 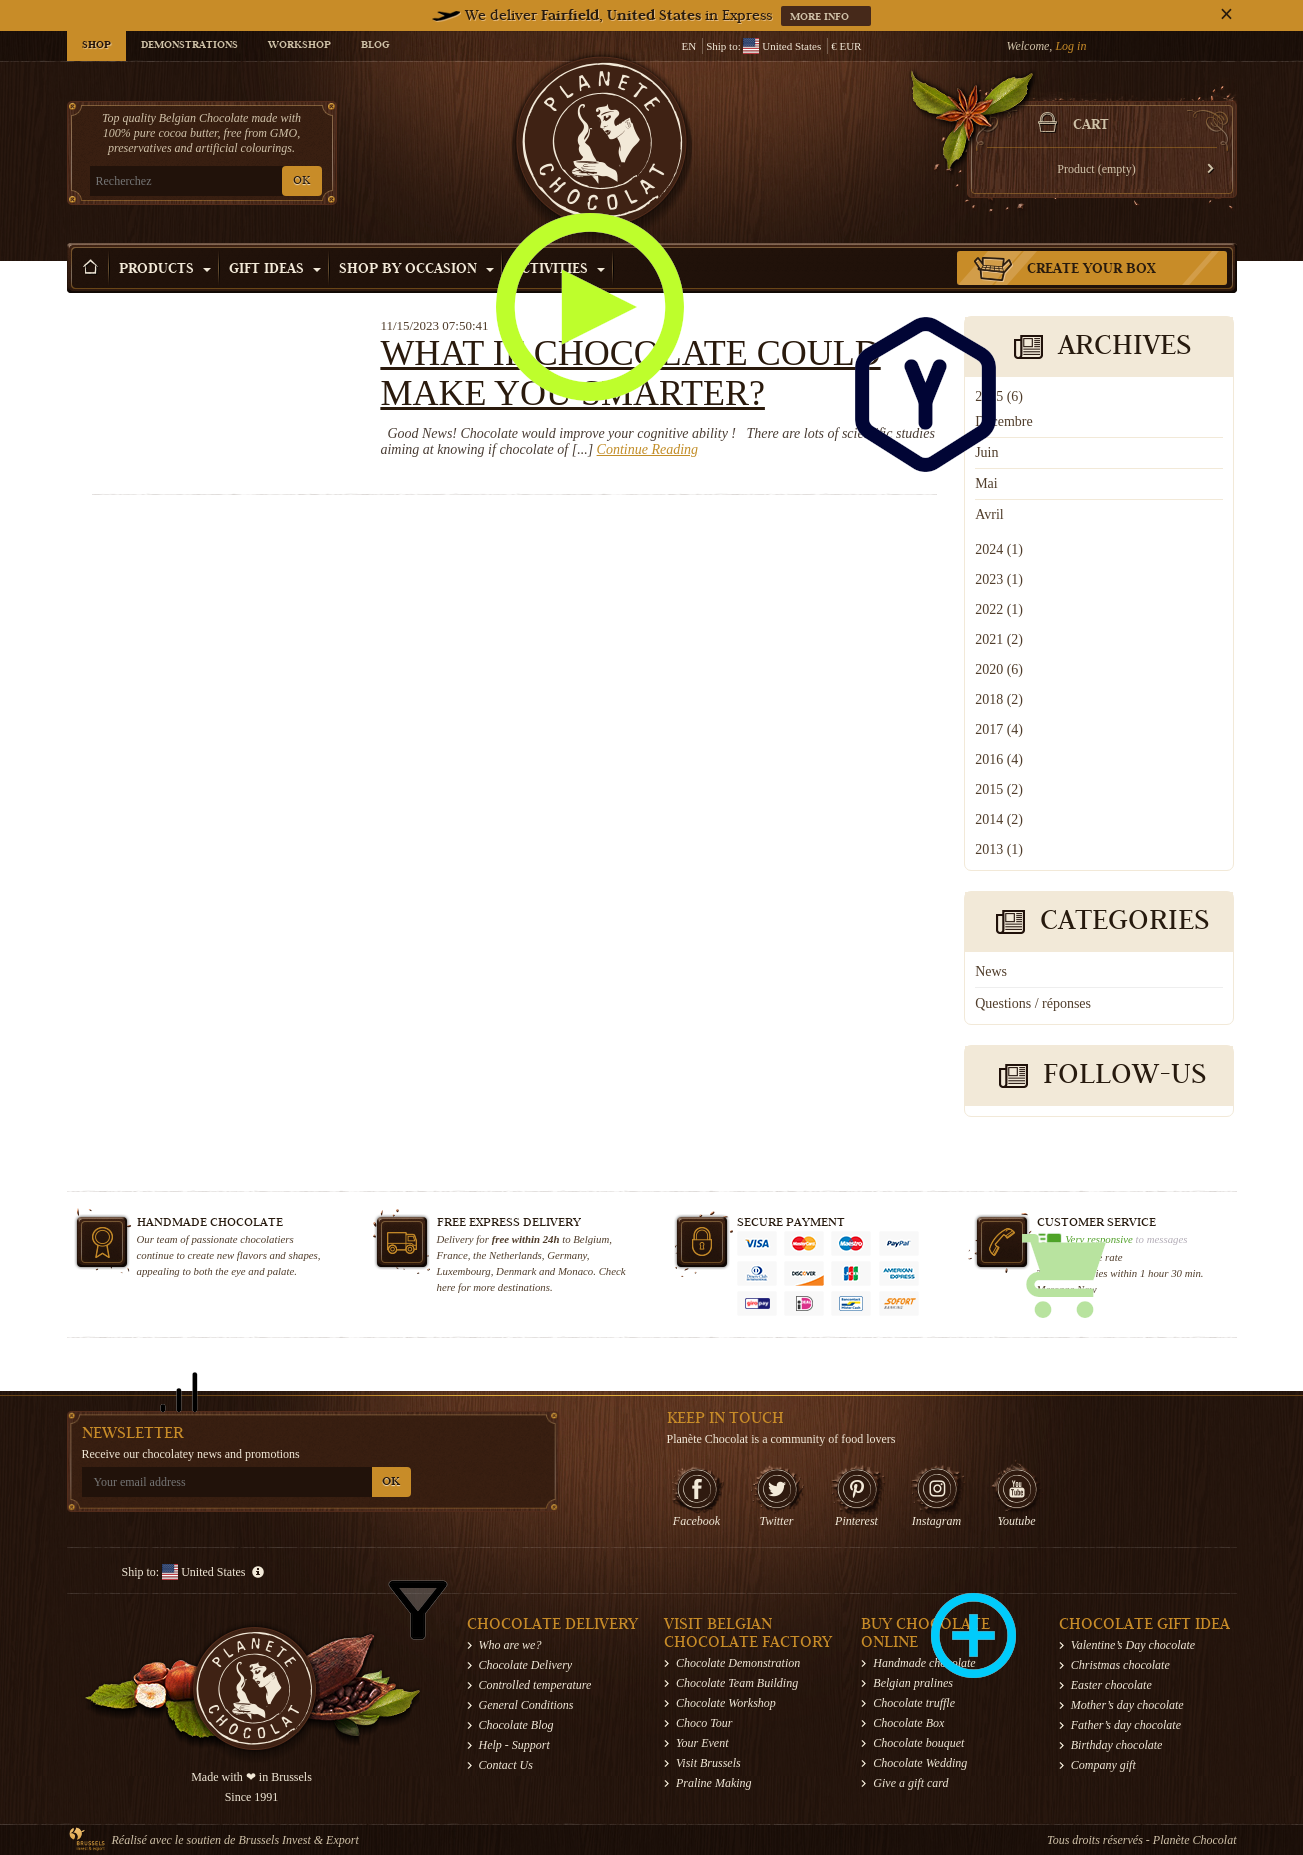 I want to click on play media or video content, so click(x=590, y=307).